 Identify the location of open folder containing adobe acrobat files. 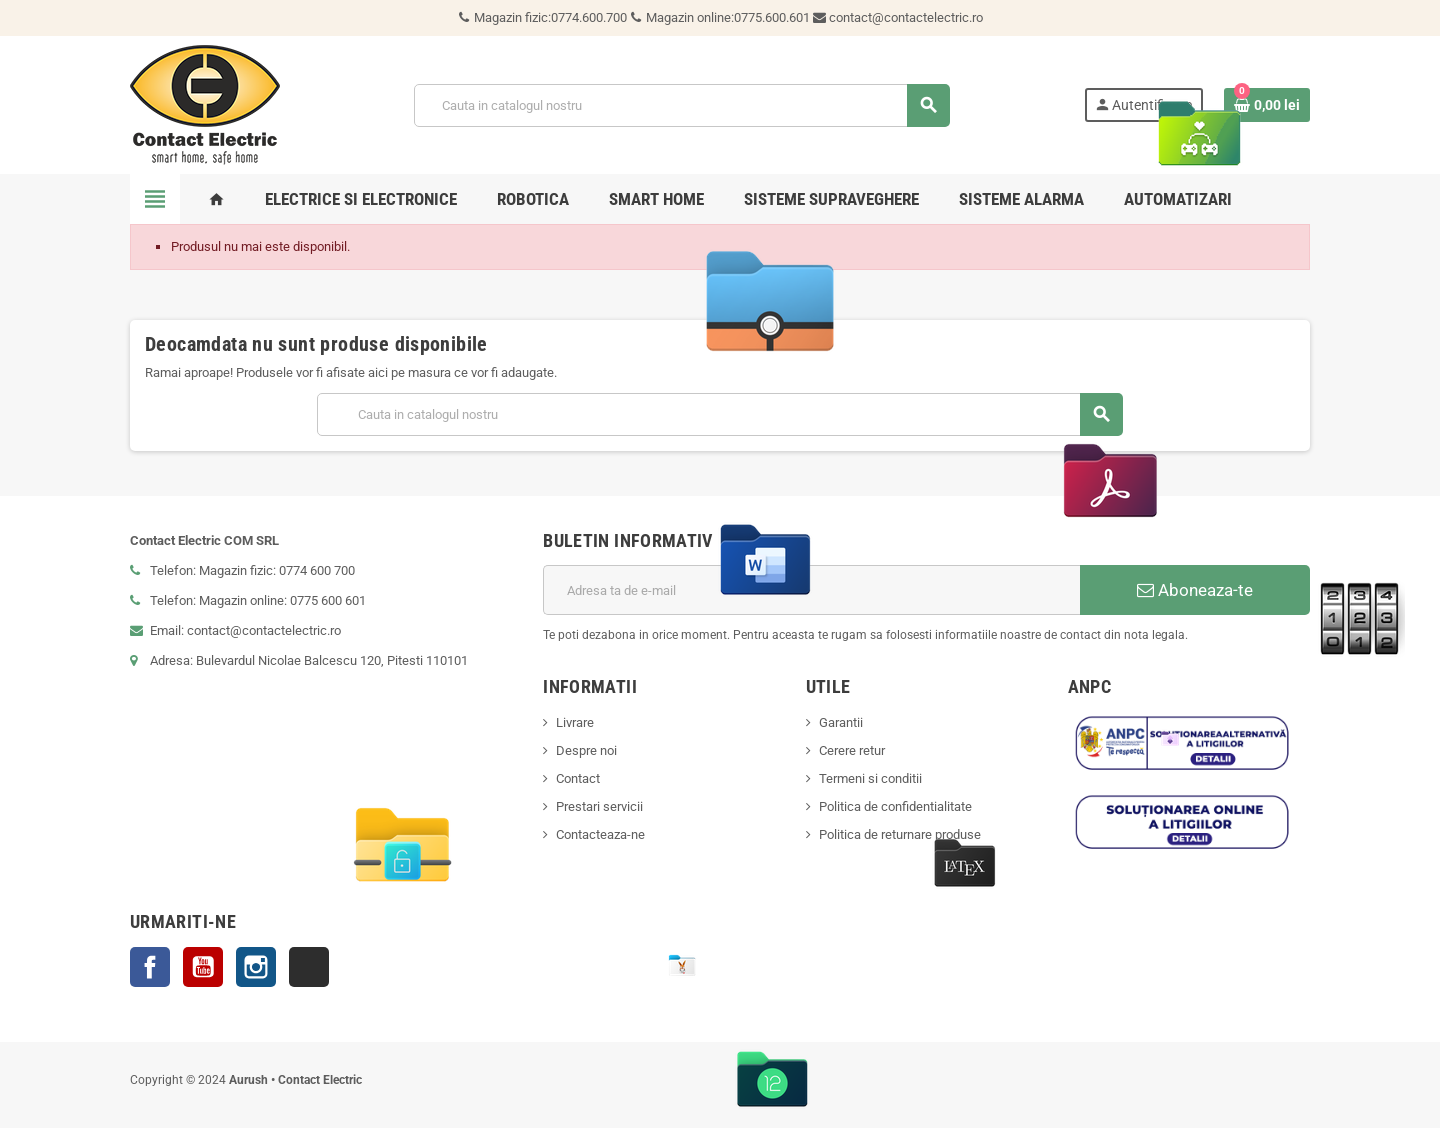
(1110, 483).